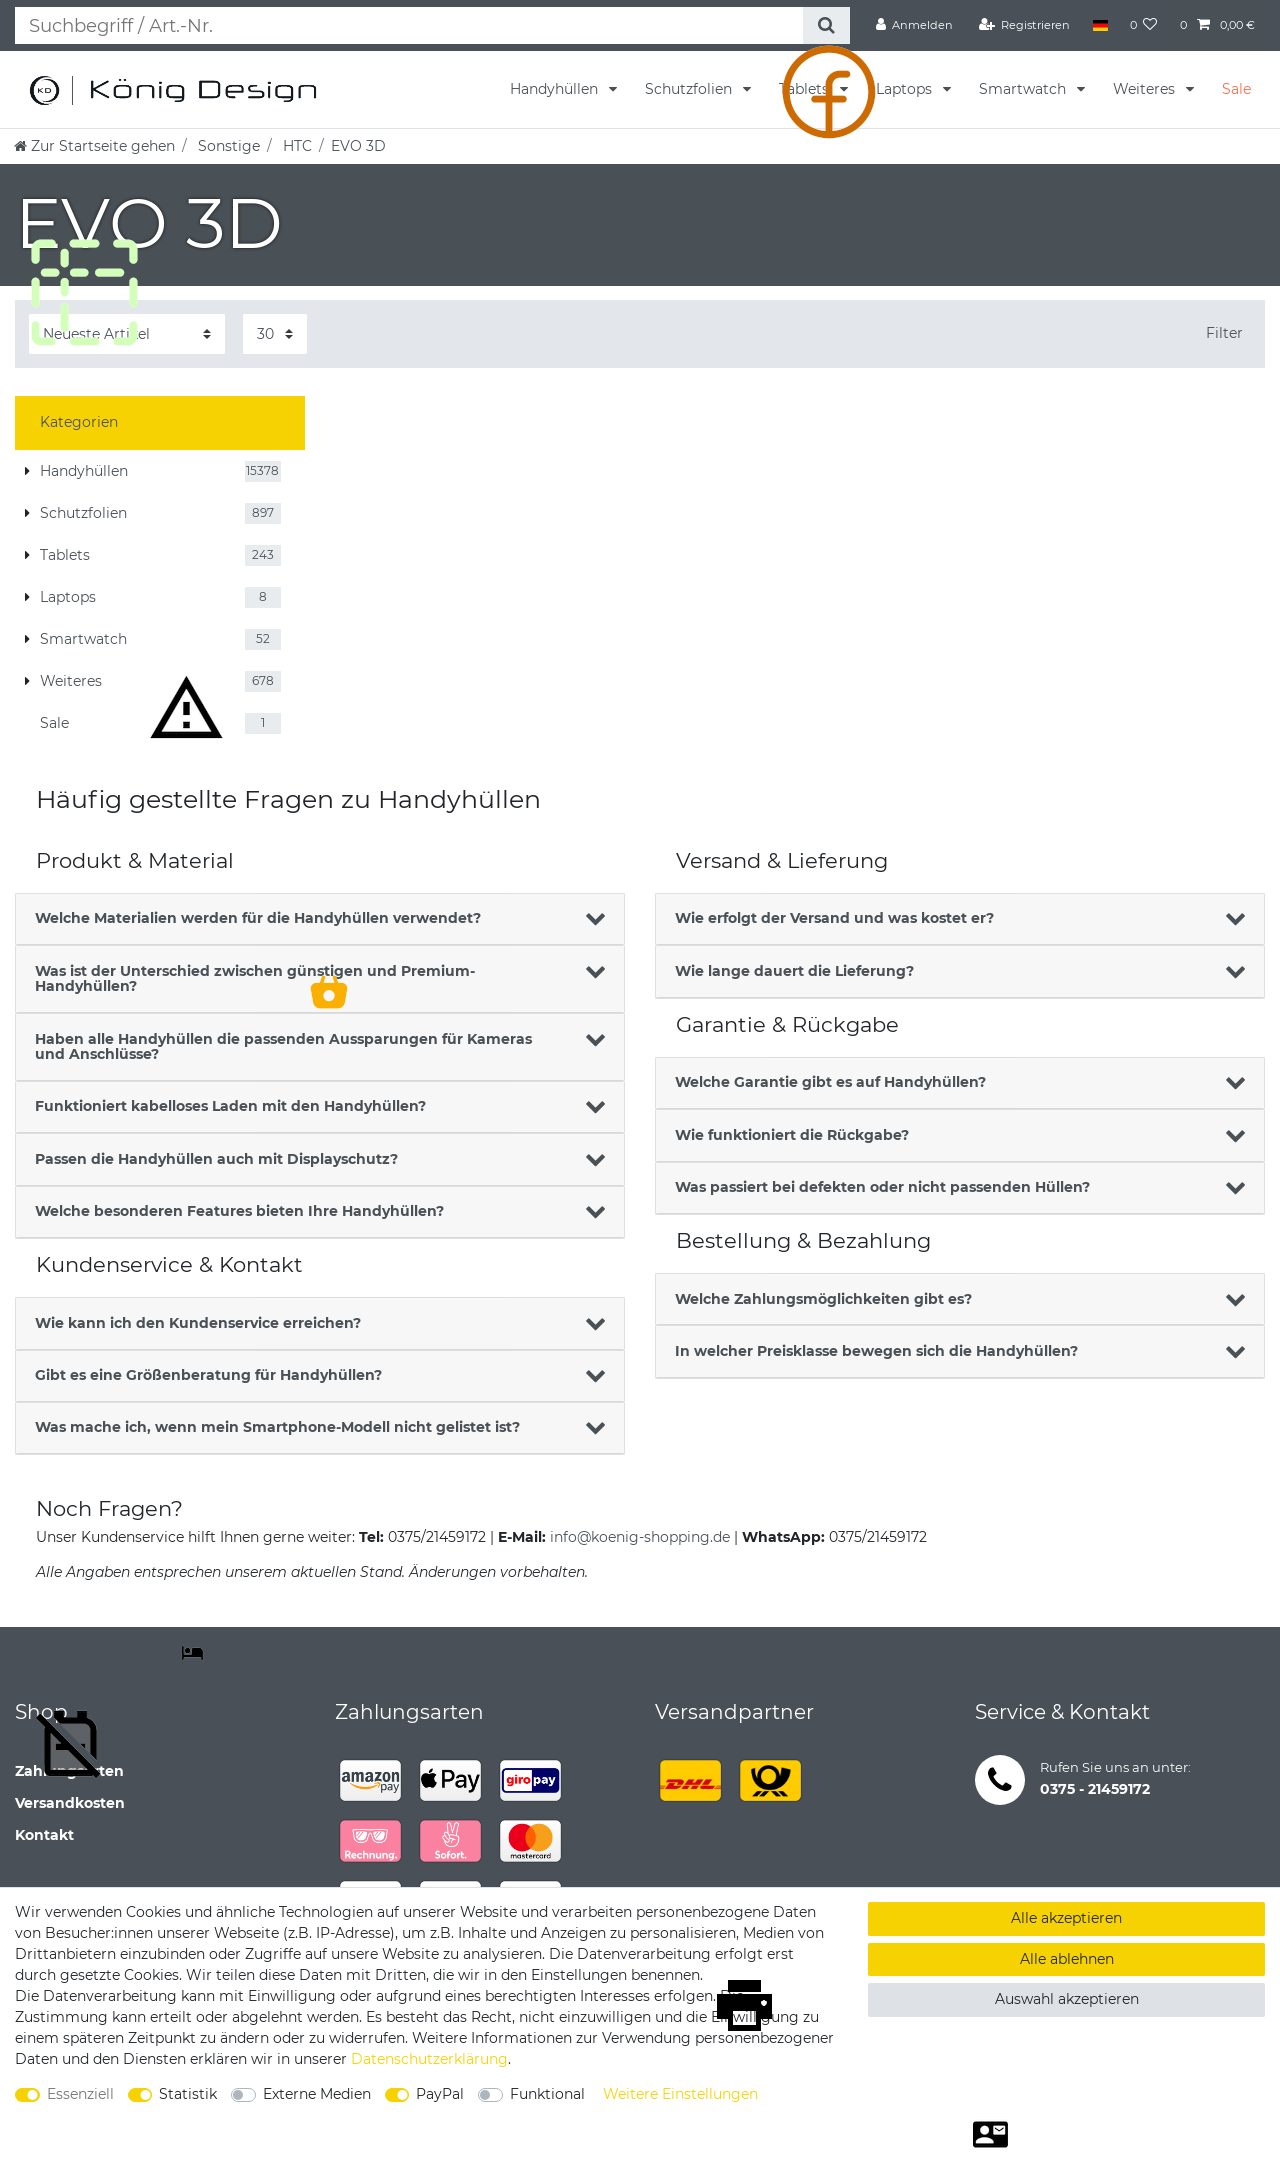 The height and width of the screenshot is (2161, 1280). I want to click on view contact email information, so click(990, 2134).